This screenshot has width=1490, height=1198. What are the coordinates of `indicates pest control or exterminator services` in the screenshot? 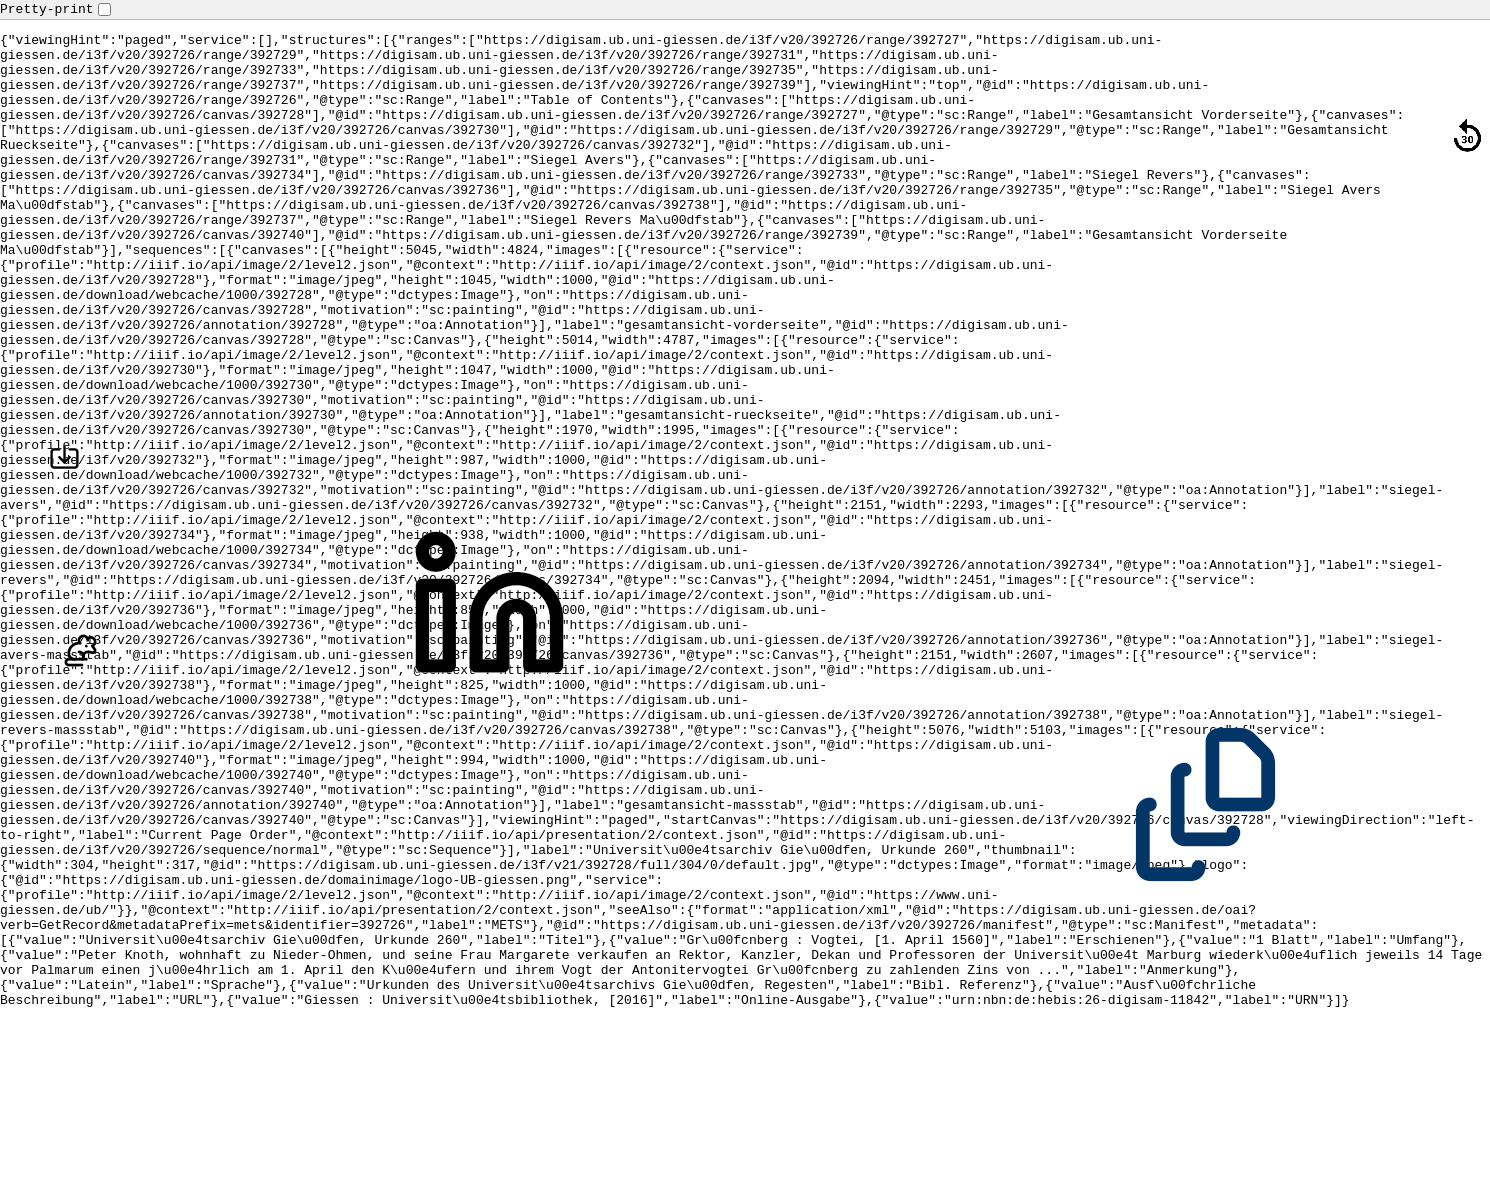 It's located at (80, 650).